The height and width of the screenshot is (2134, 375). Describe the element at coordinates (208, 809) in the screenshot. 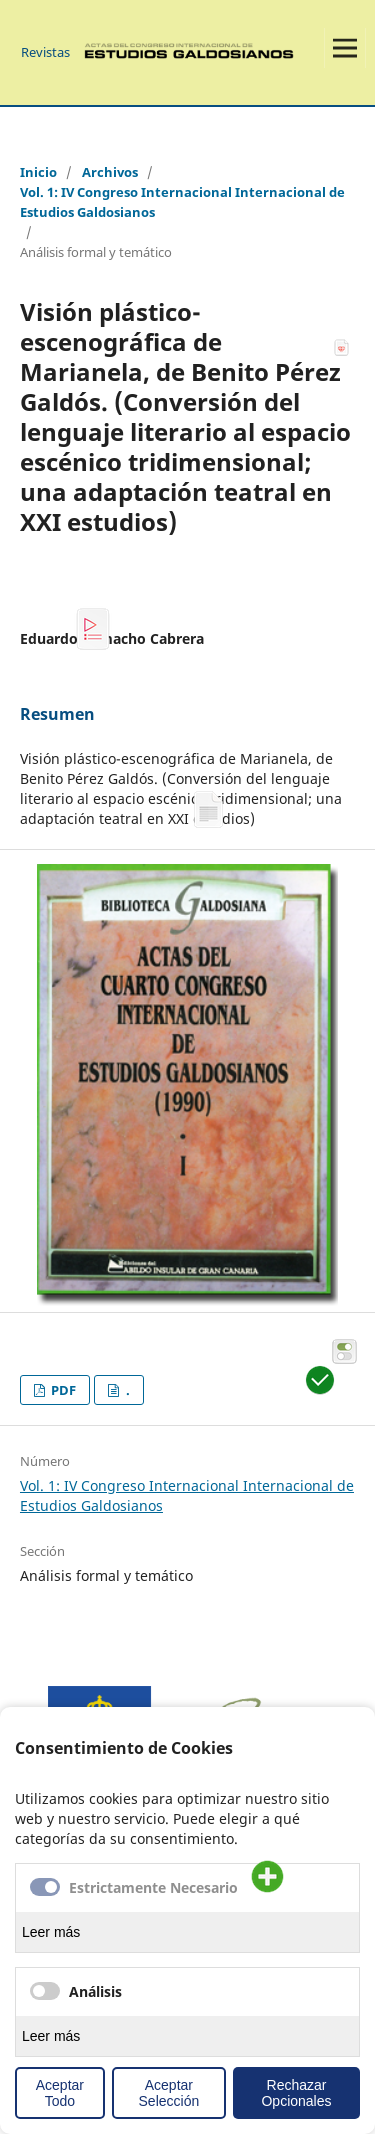

I see `open a text document` at that location.